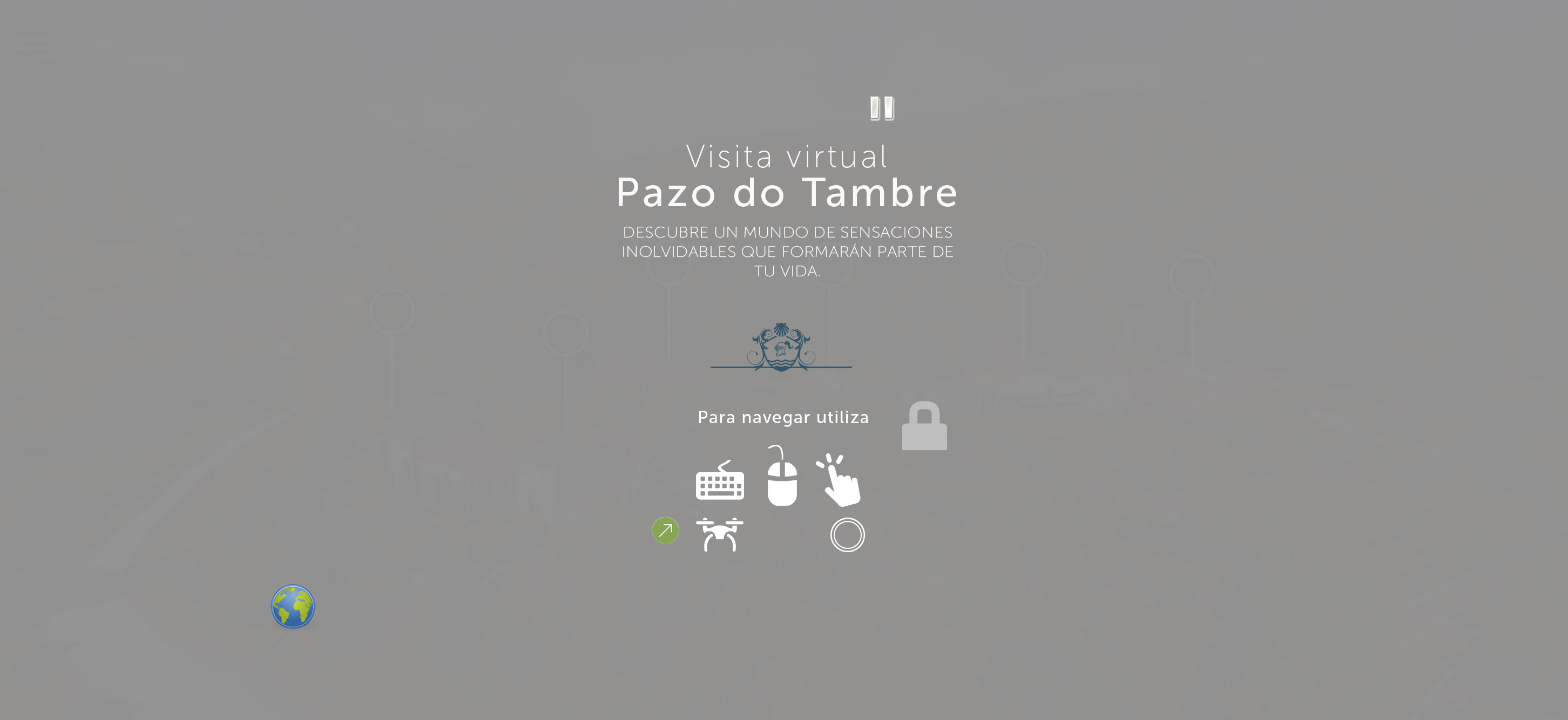 This screenshot has width=1568, height=720. What do you see at coordinates (665, 530) in the screenshot?
I see `indicates a symbolic link or shortcut to another file` at bounding box center [665, 530].